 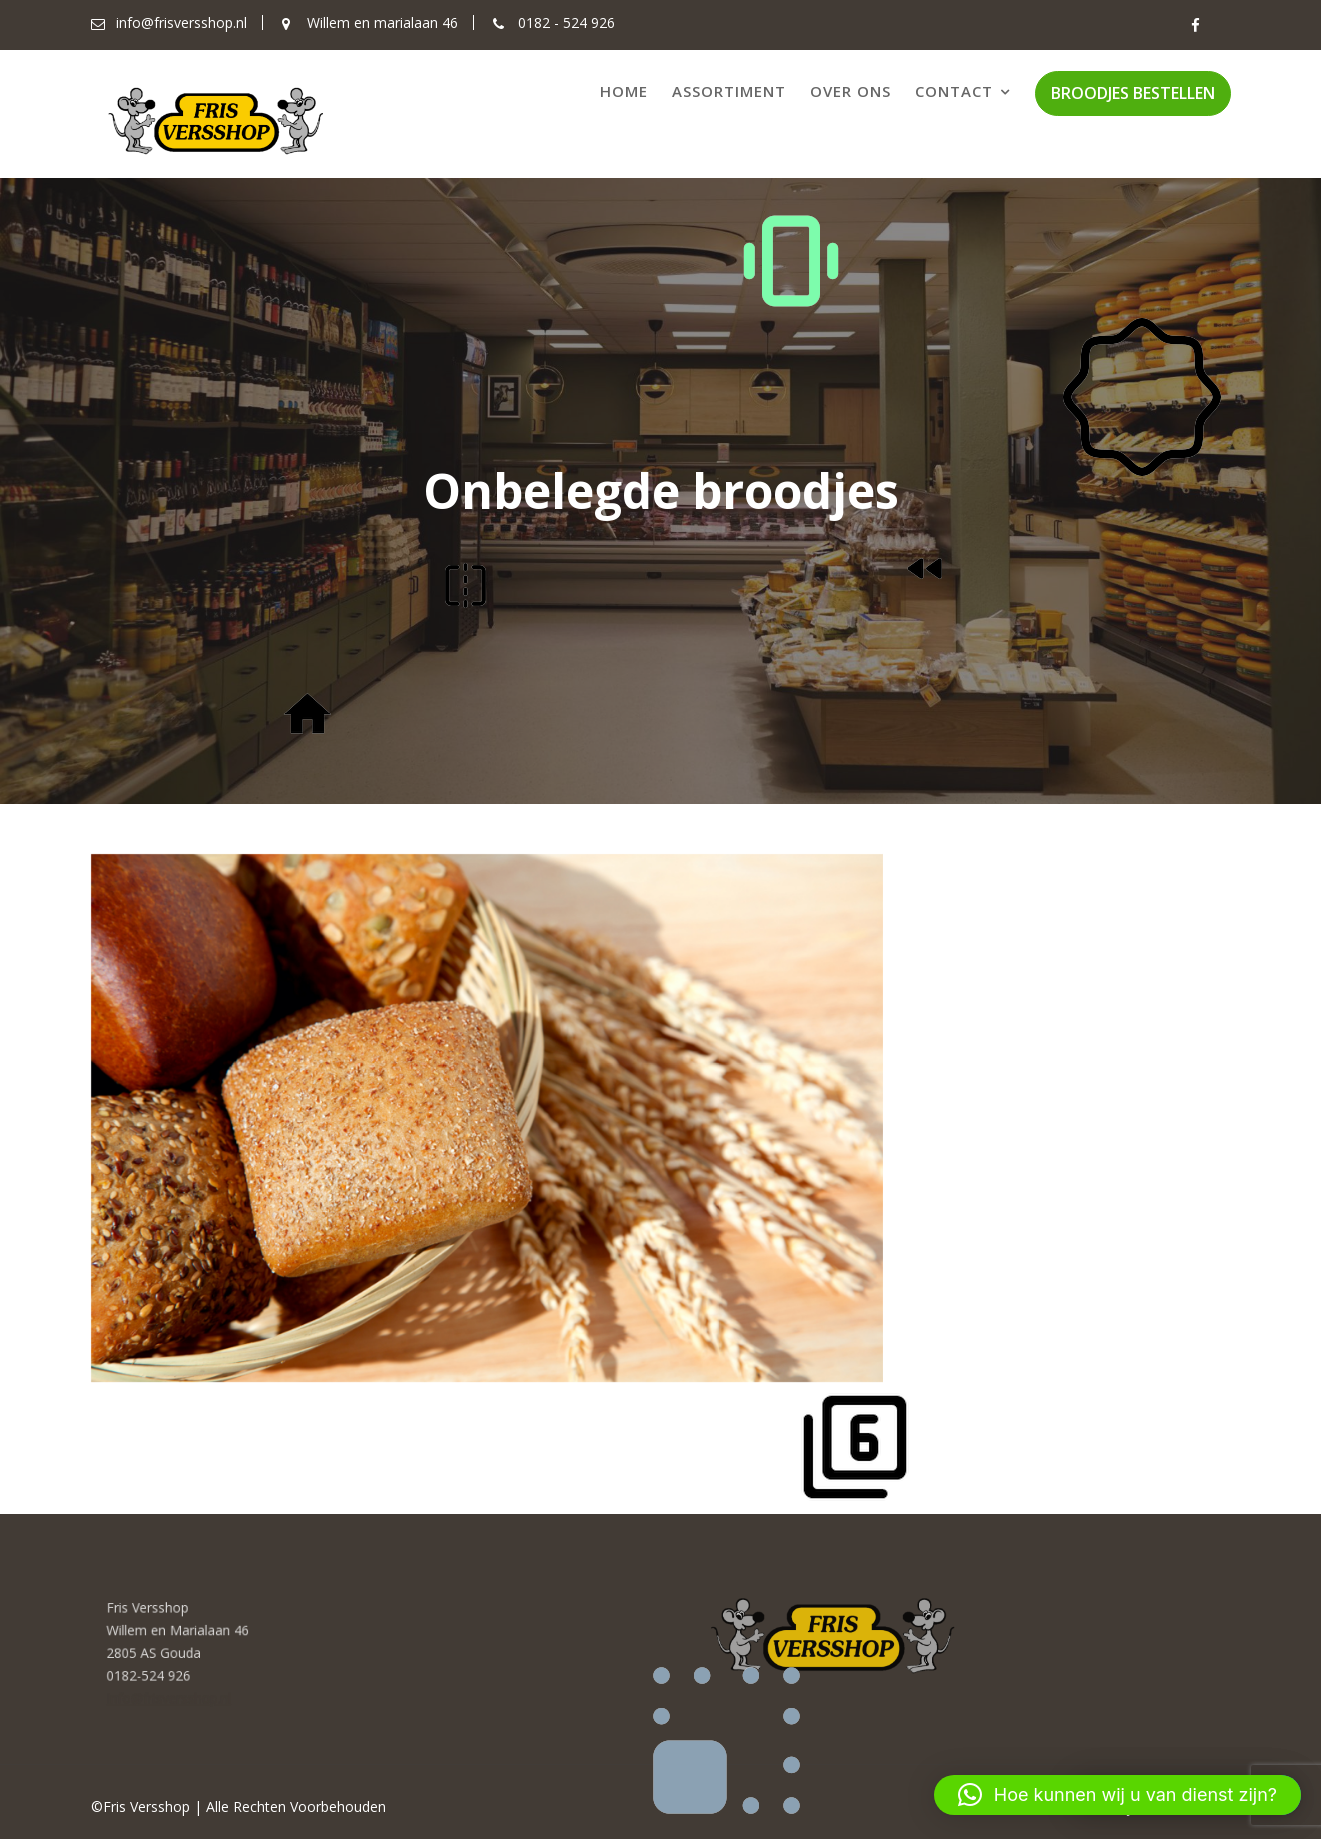 I want to click on navigate to home screen, so click(x=307, y=714).